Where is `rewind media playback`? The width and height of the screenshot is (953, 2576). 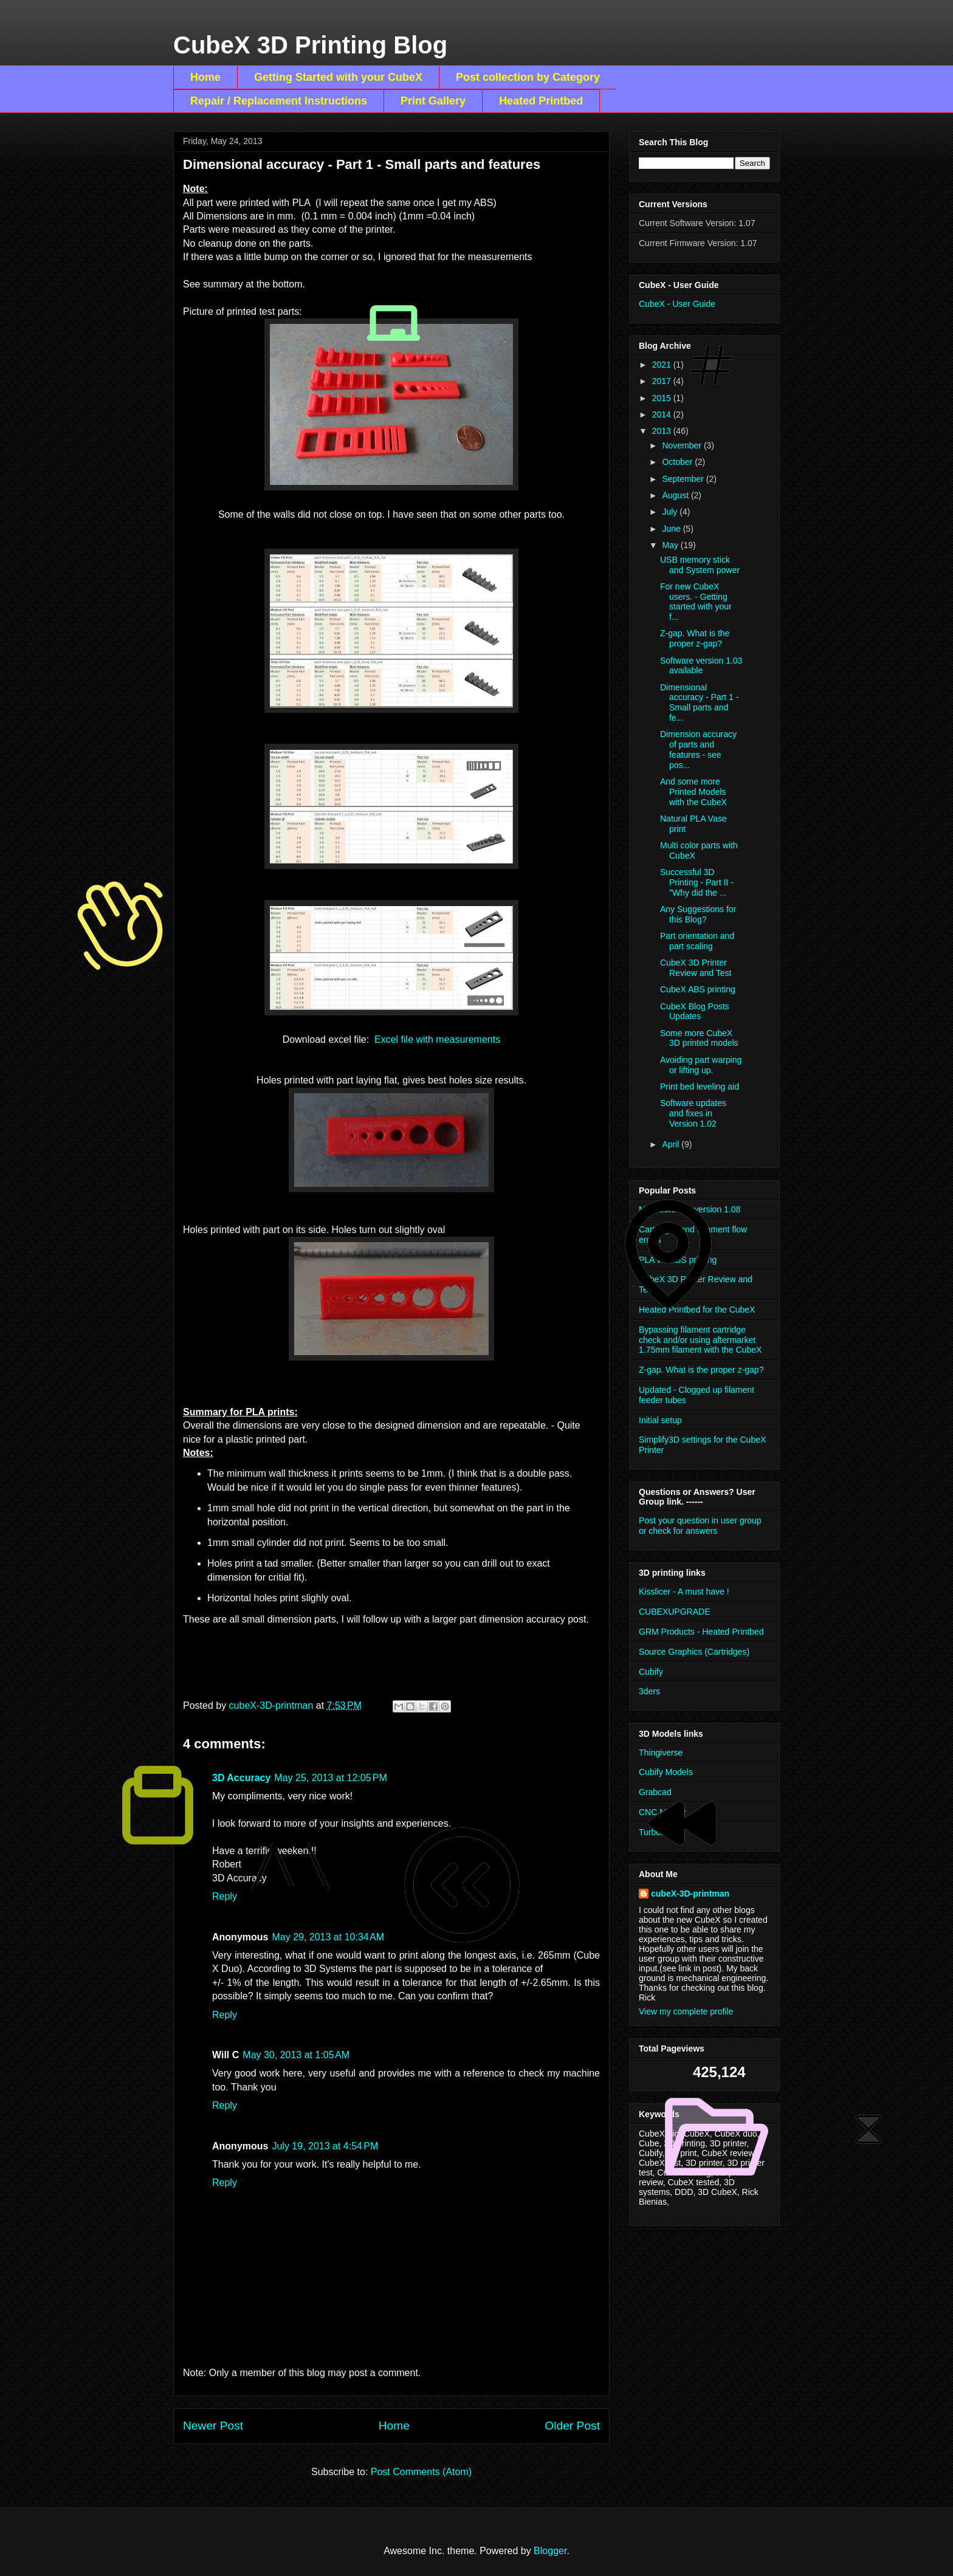
rewind media playback is located at coordinates (684, 1823).